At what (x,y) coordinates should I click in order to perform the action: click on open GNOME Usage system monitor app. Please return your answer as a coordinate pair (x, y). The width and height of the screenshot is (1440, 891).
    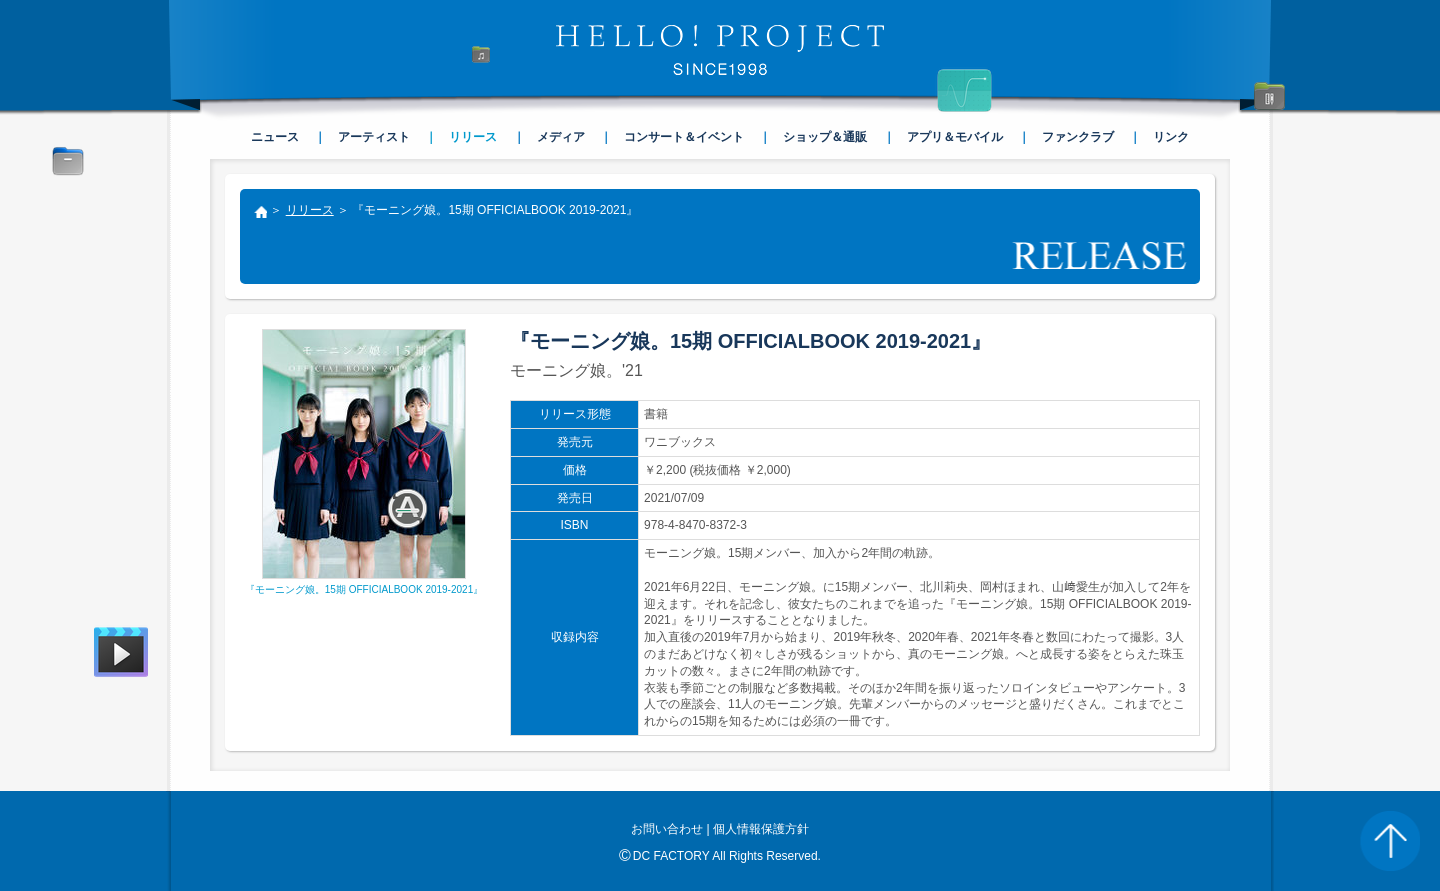
    Looking at the image, I should click on (964, 90).